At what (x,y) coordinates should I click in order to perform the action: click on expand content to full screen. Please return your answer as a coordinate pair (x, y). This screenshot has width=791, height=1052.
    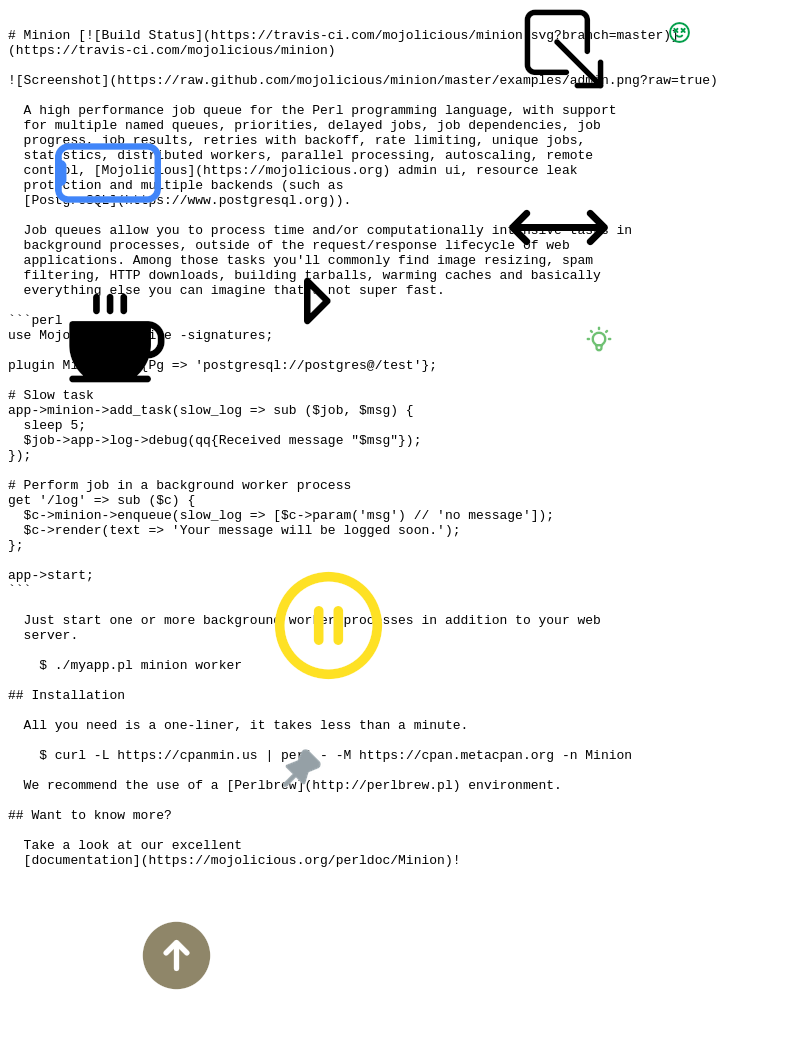
    Looking at the image, I should click on (564, 49).